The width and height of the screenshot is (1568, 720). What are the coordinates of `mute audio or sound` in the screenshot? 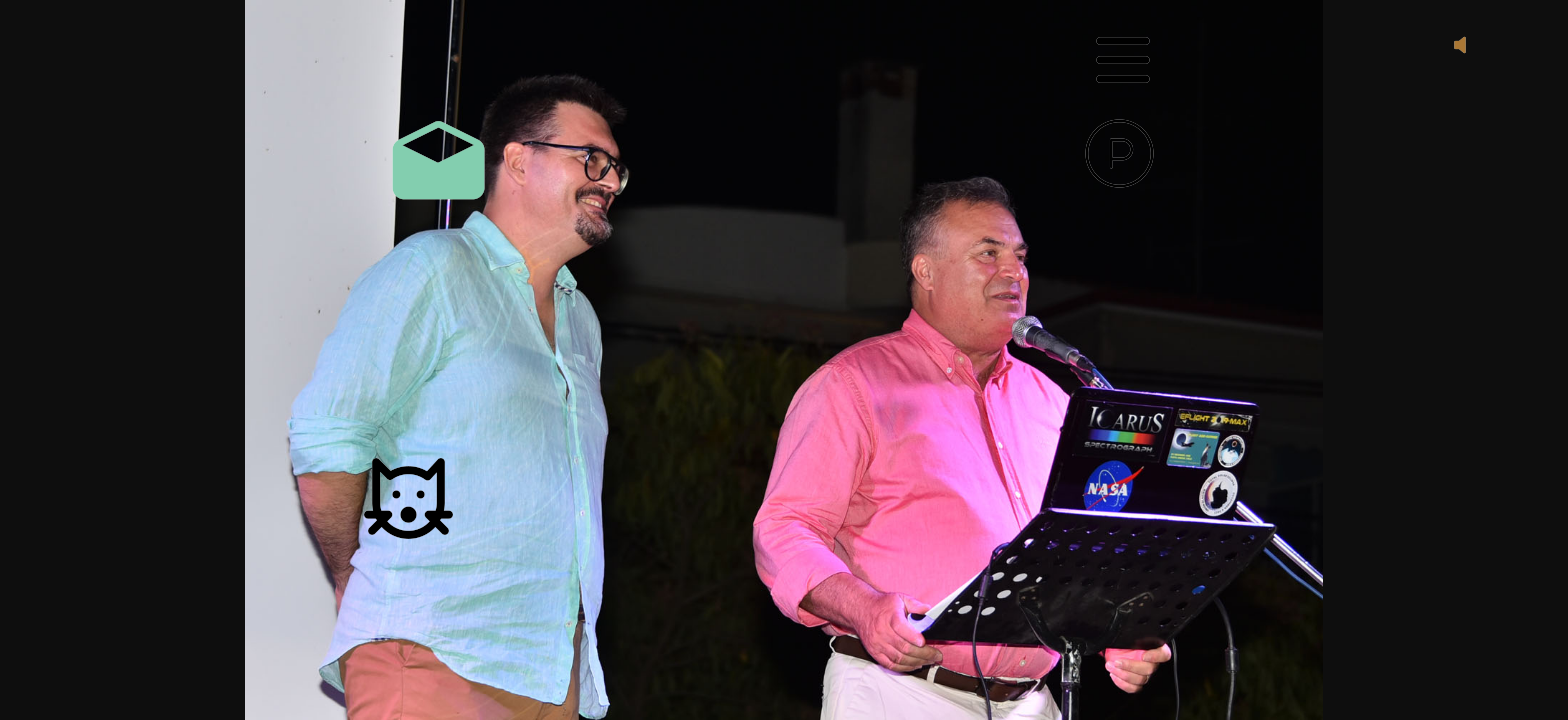 It's located at (1460, 45).